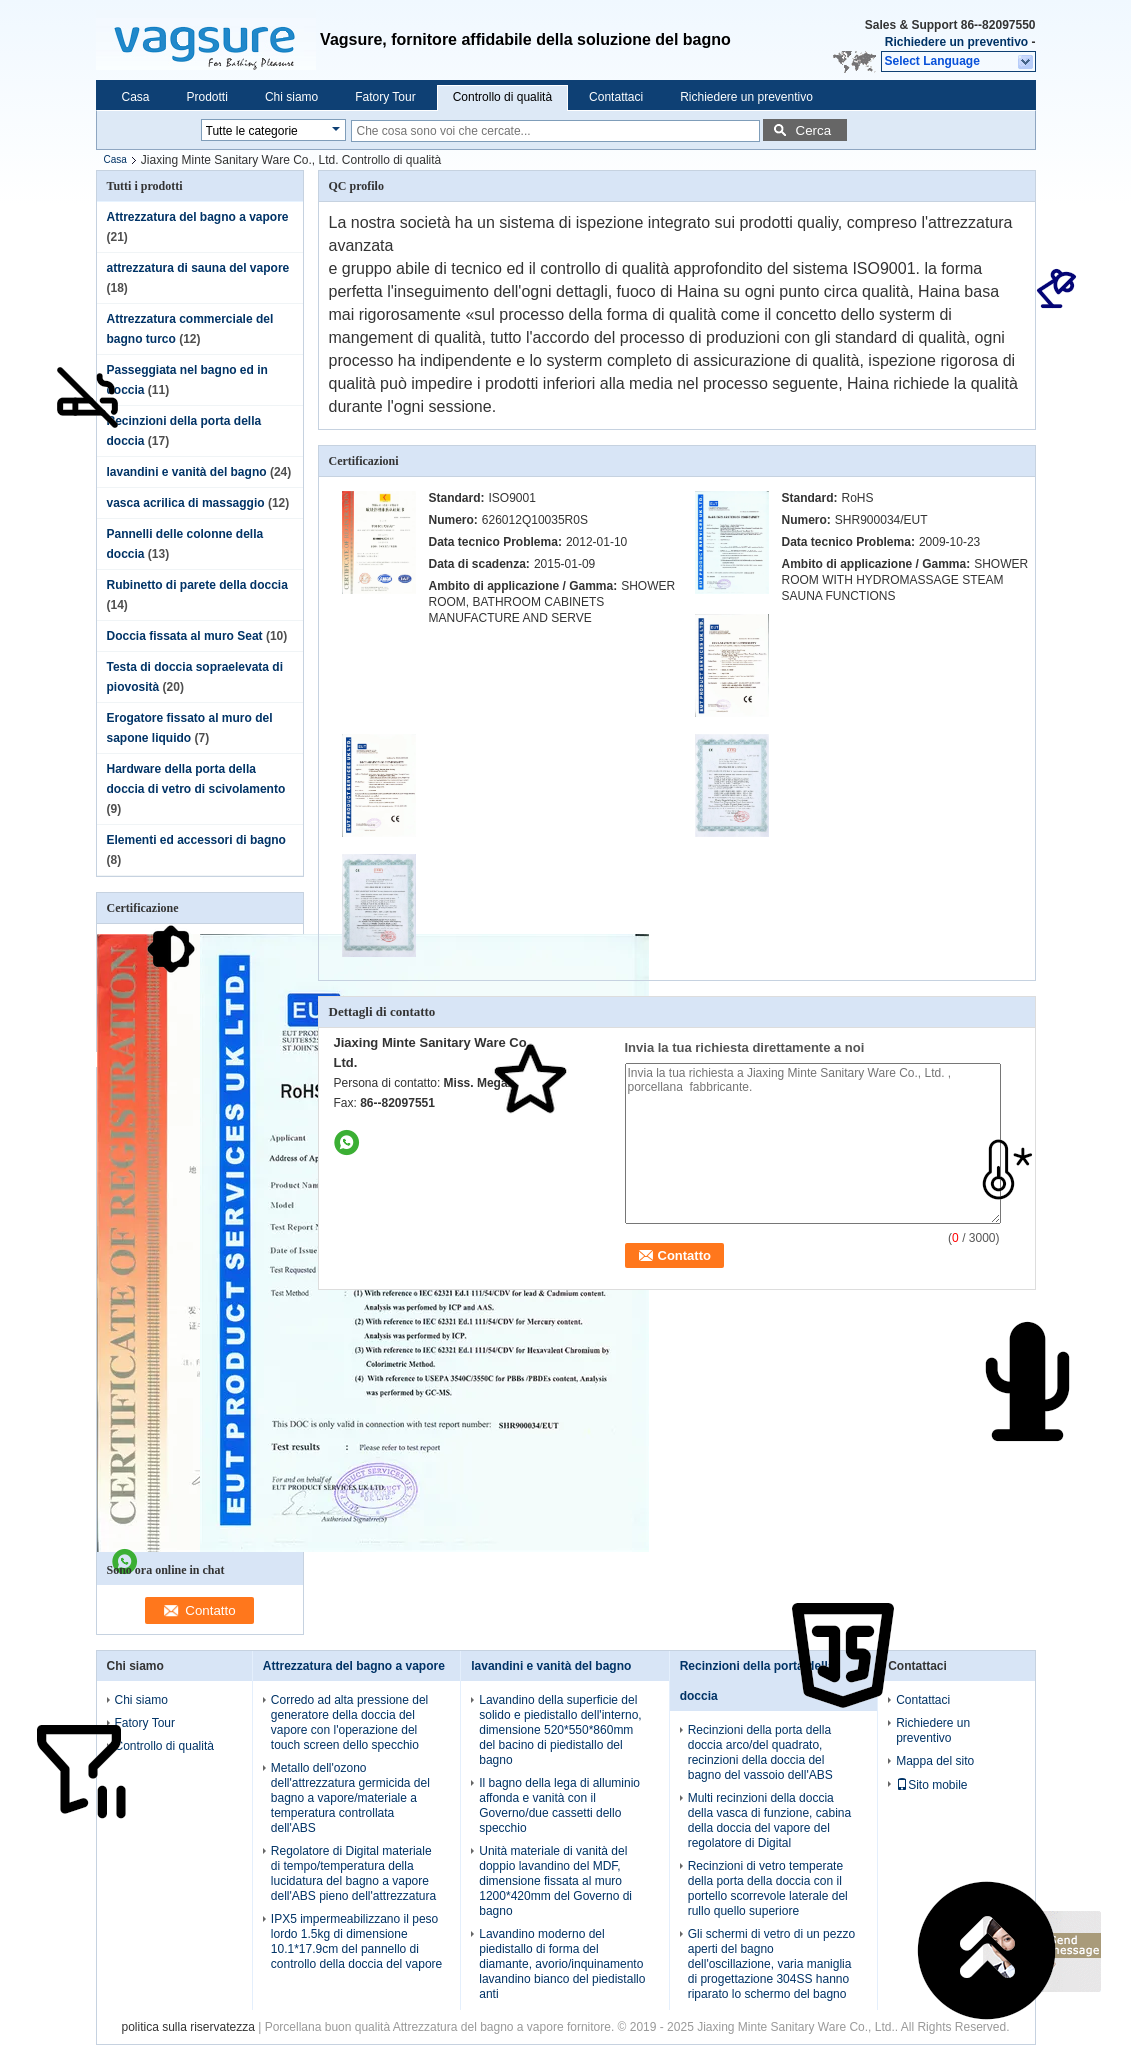 This screenshot has height=2050, width=1131. What do you see at coordinates (530, 1079) in the screenshot?
I see `add item to favorites` at bounding box center [530, 1079].